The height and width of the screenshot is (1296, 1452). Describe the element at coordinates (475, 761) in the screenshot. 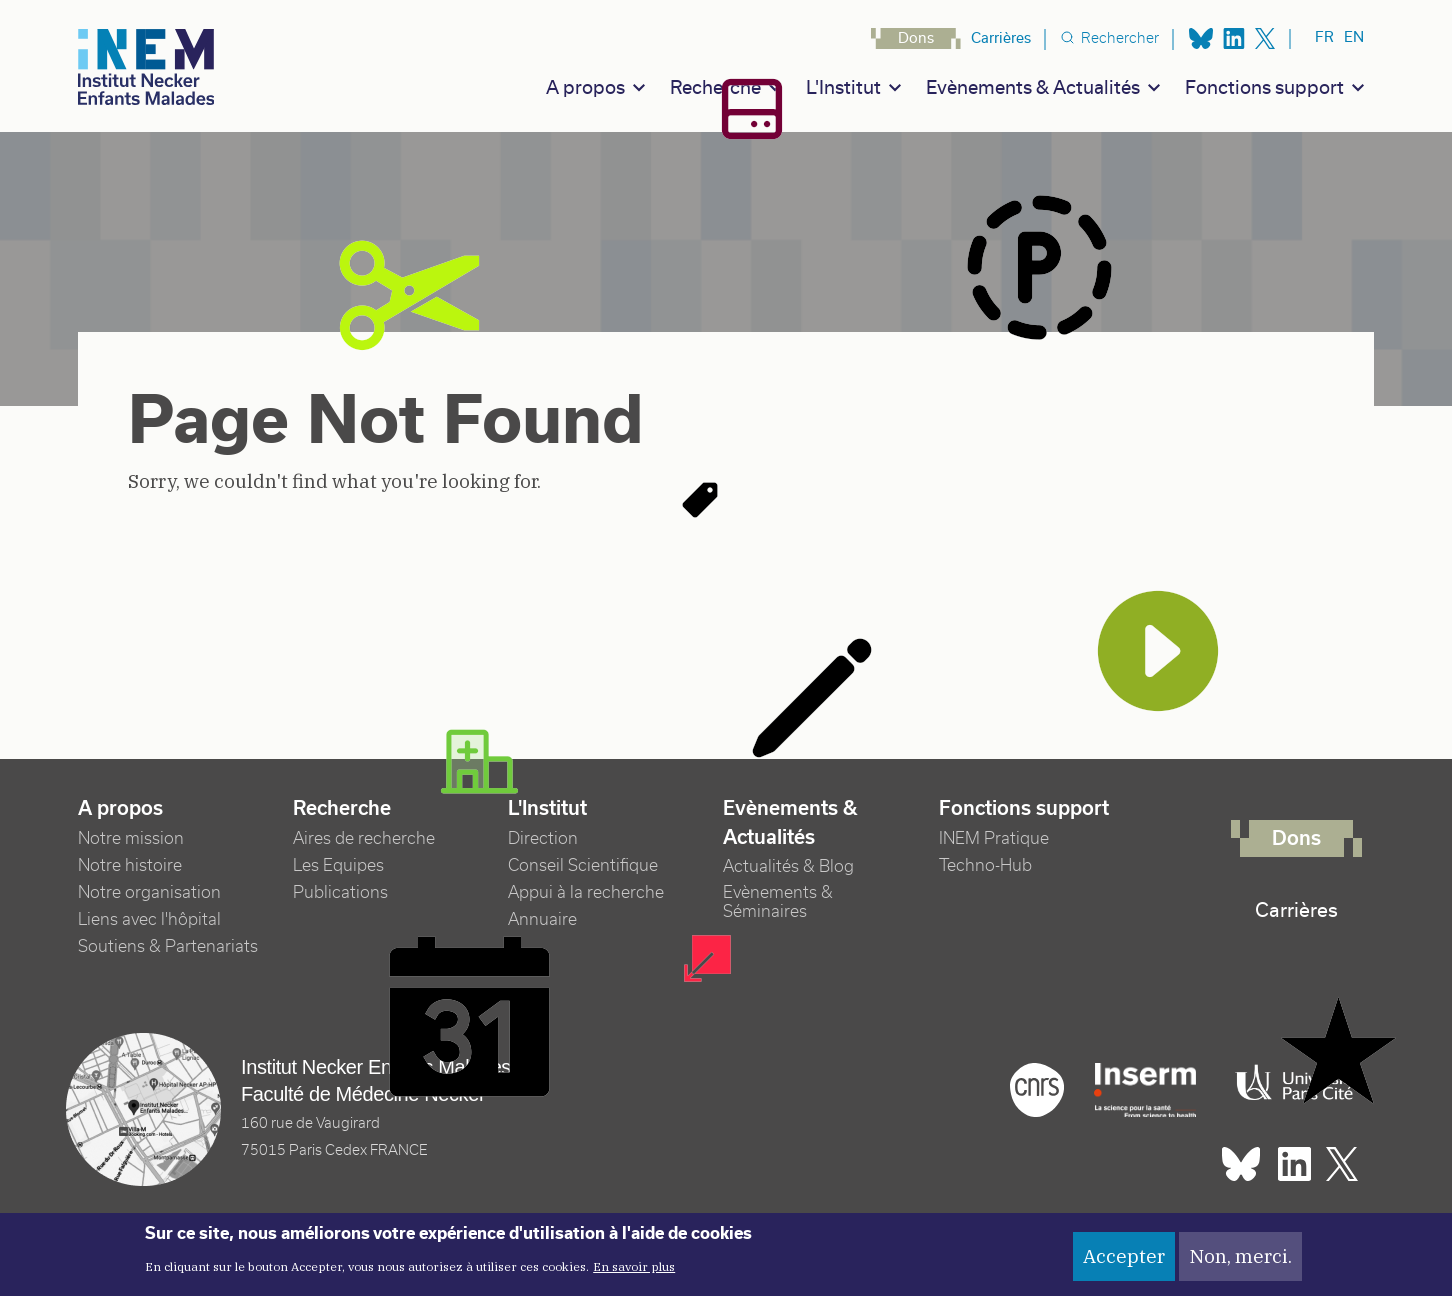

I see `find nearby hospitals or medical facilities` at that location.